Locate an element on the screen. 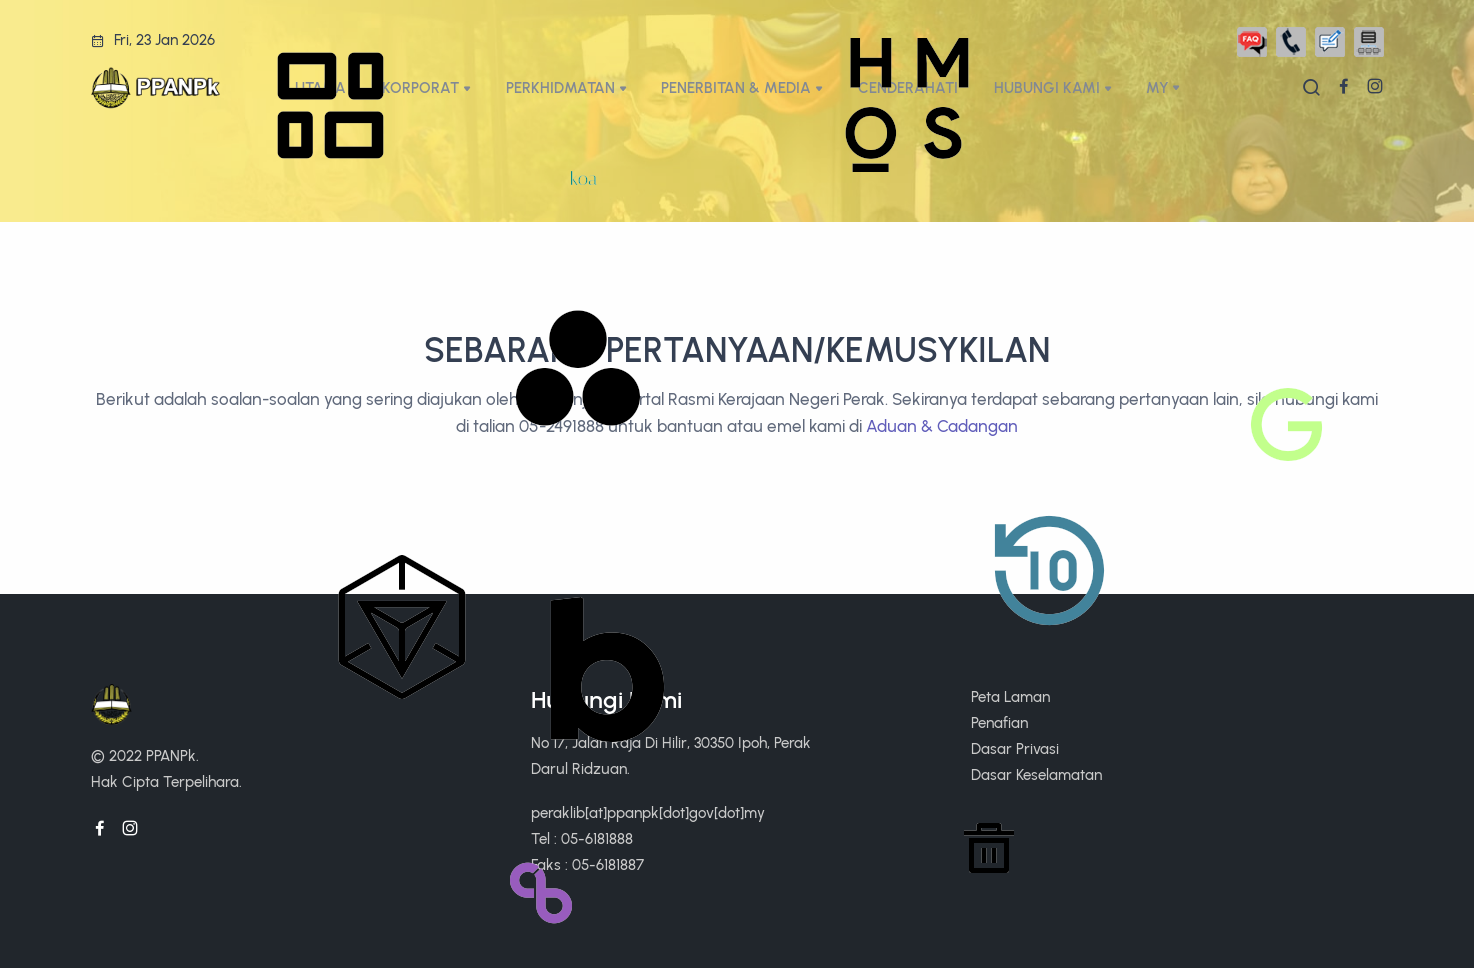 The image size is (1474, 968). cloudbees company logo is located at coordinates (541, 893).